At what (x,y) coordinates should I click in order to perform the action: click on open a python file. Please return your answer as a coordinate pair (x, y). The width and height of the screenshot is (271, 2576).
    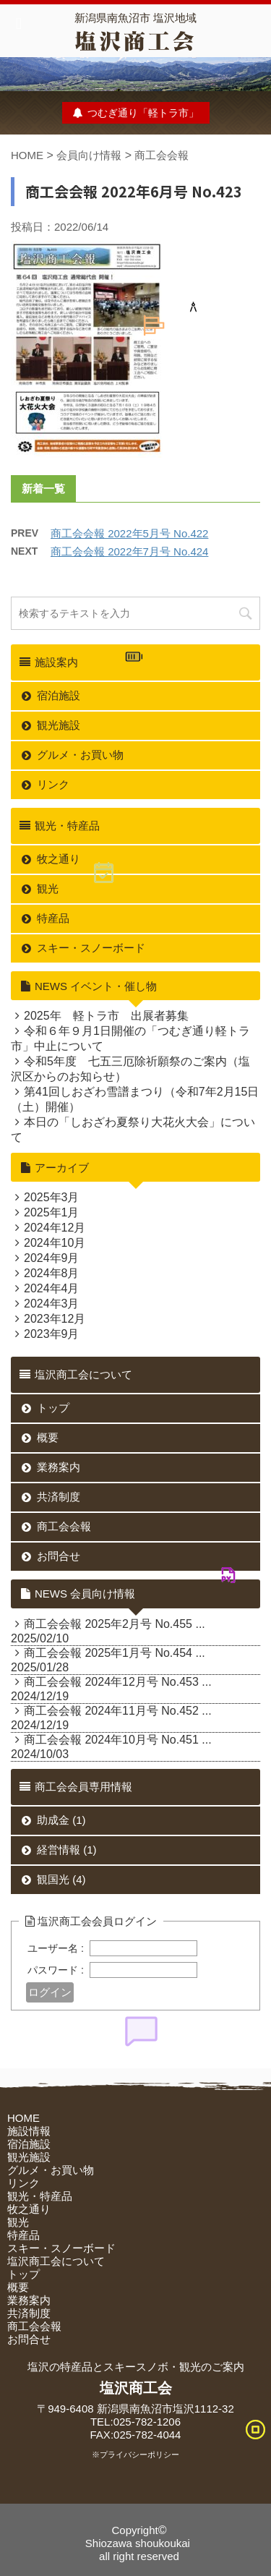
    Looking at the image, I should click on (228, 1575).